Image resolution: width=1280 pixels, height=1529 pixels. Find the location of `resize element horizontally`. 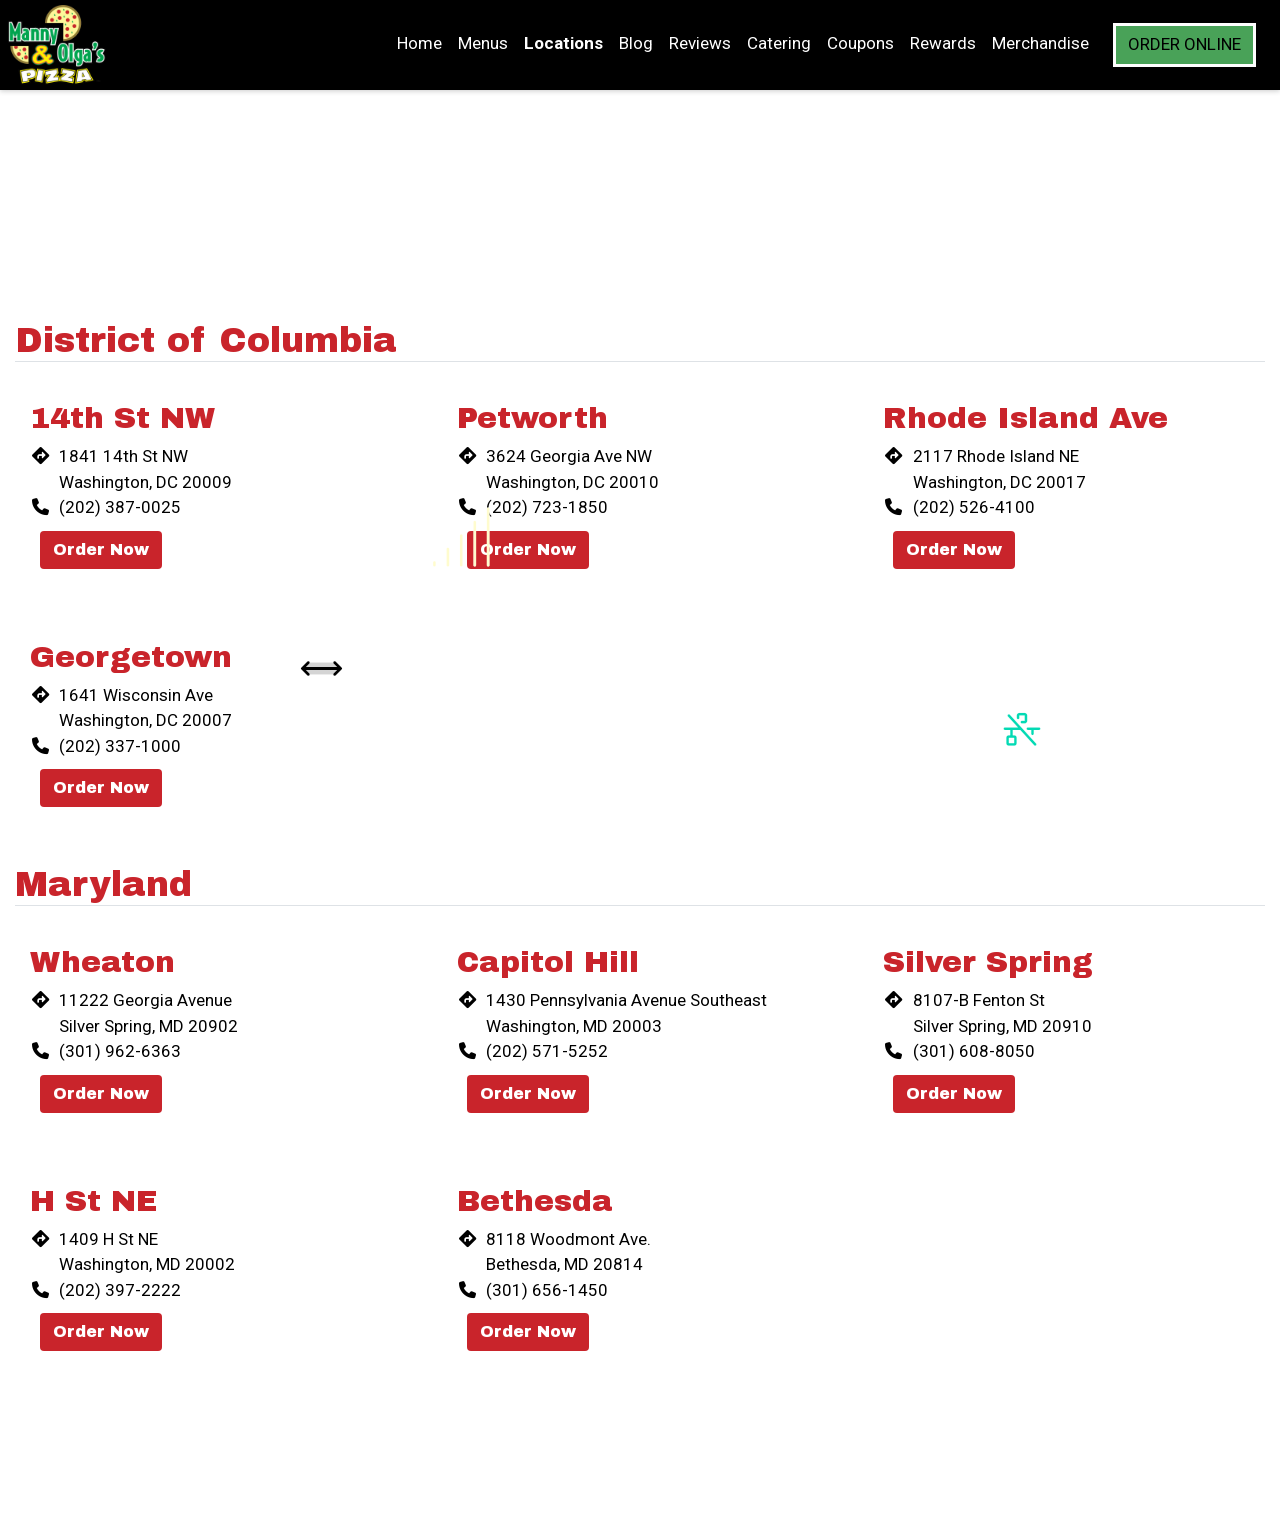

resize element horizontally is located at coordinates (321, 668).